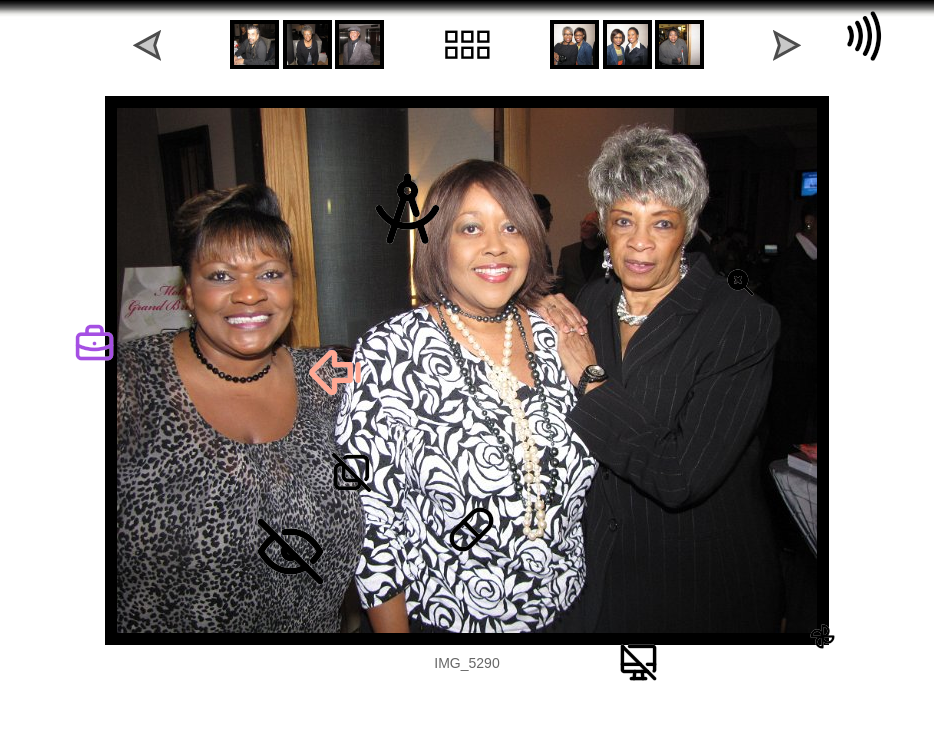 The height and width of the screenshot is (734, 934). What do you see at coordinates (94, 343) in the screenshot?
I see `access work or business-related content` at bounding box center [94, 343].